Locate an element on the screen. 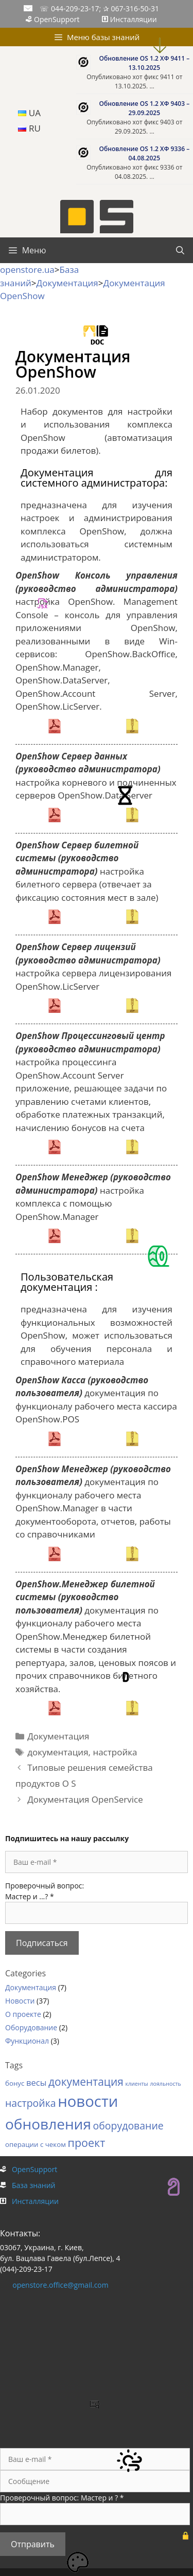 The width and height of the screenshot is (193, 2576). scroll down or view more content is located at coordinates (160, 45).